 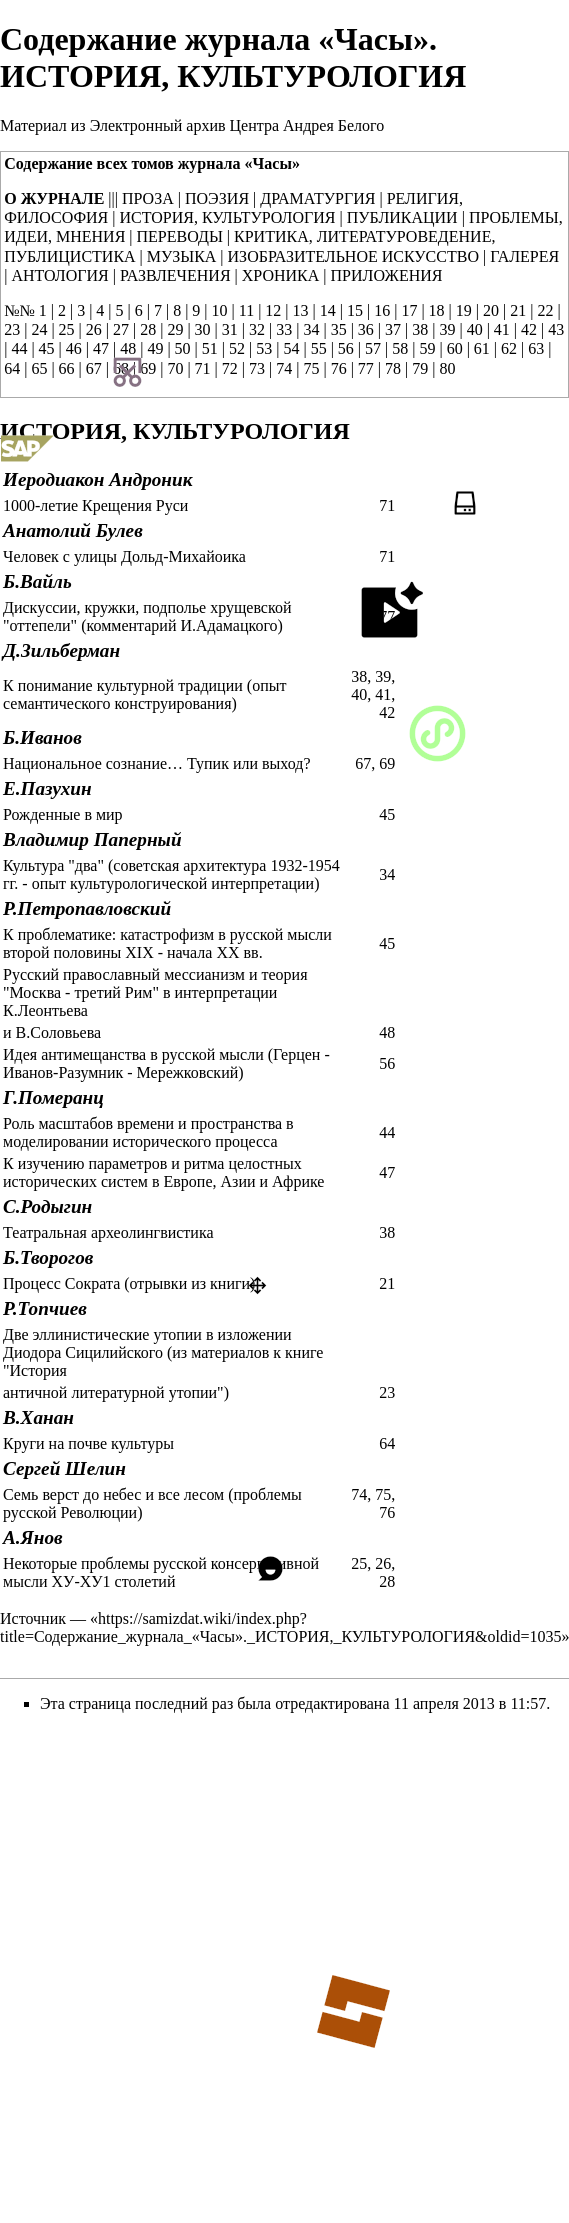 I want to click on open chat with friendly support, so click(x=270, y=1568).